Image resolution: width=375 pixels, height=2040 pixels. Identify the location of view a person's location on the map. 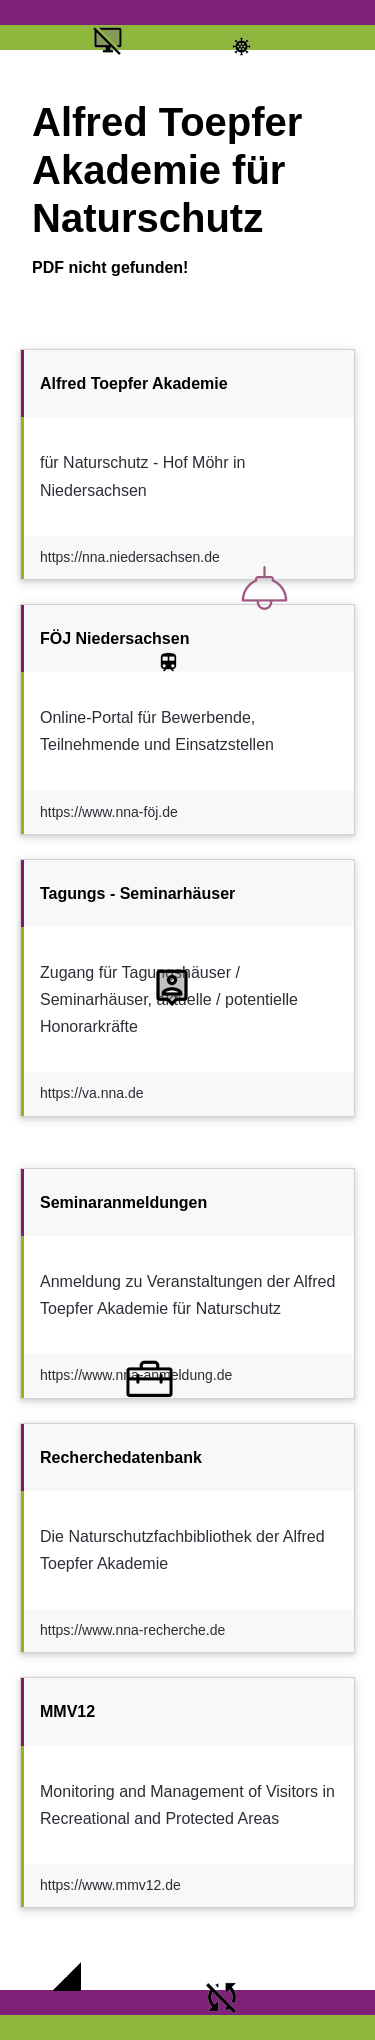
(172, 987).